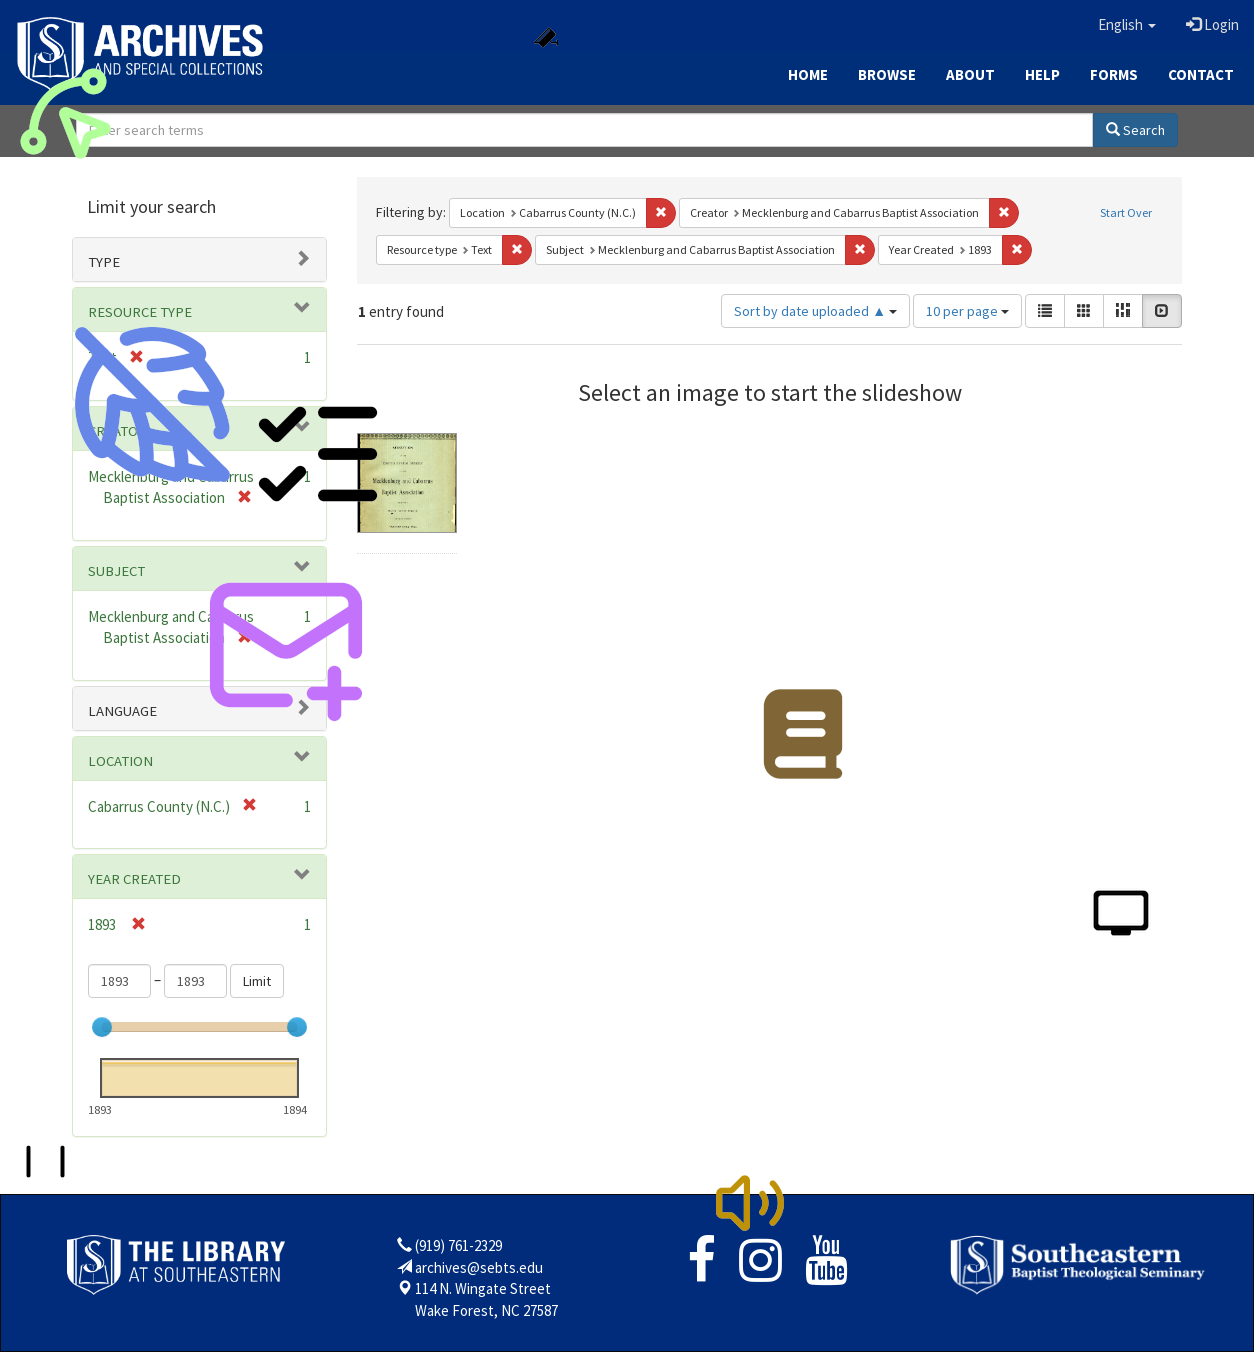 Image resolution: width=1254 pixels, height=1352 pixels. Describe the element at coordinates (45, 1160) in the screenshot. I see `indicates a lane or column divider` at that location.